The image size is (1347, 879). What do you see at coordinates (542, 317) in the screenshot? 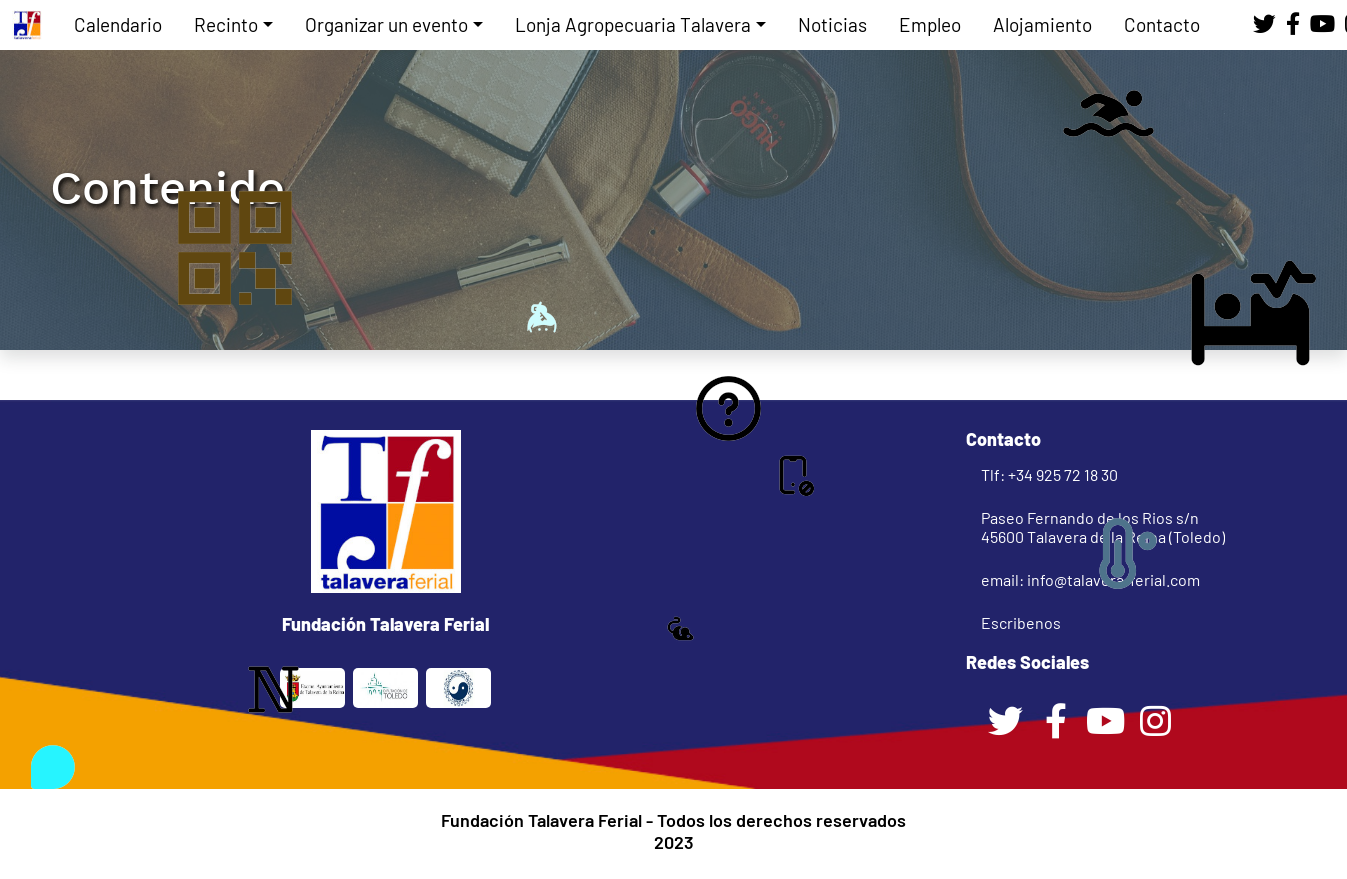
I see `open keybase app` at bounding box center [542, 317].